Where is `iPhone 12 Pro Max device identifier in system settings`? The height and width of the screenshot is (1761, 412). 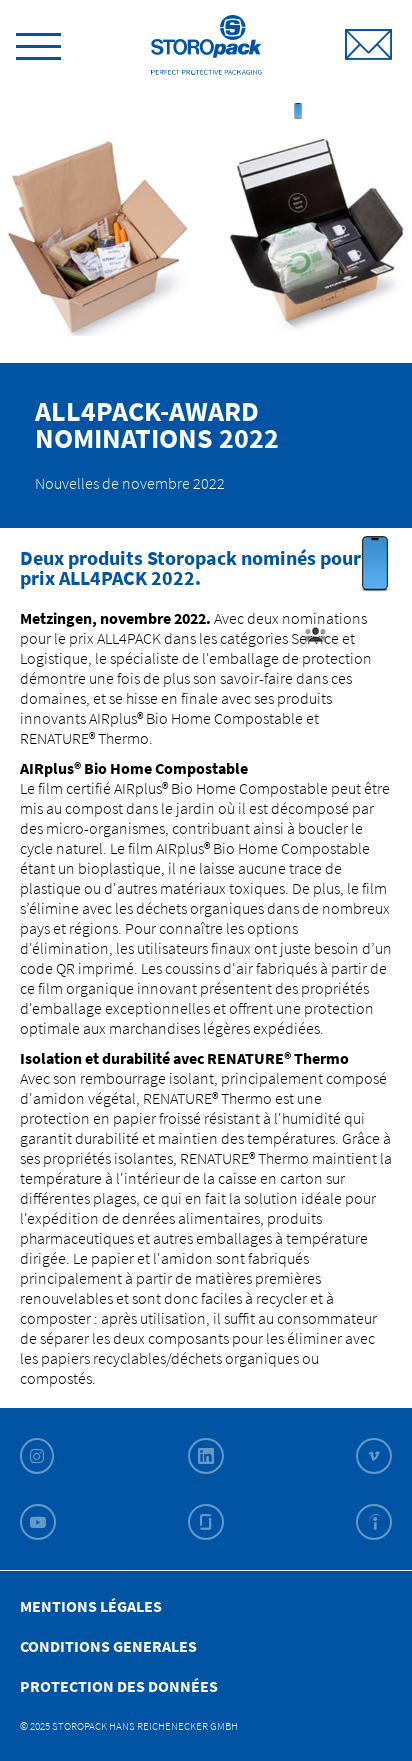 iPhone 12 Pro Max device identifier in system settings is located at coordinates (298, 111).